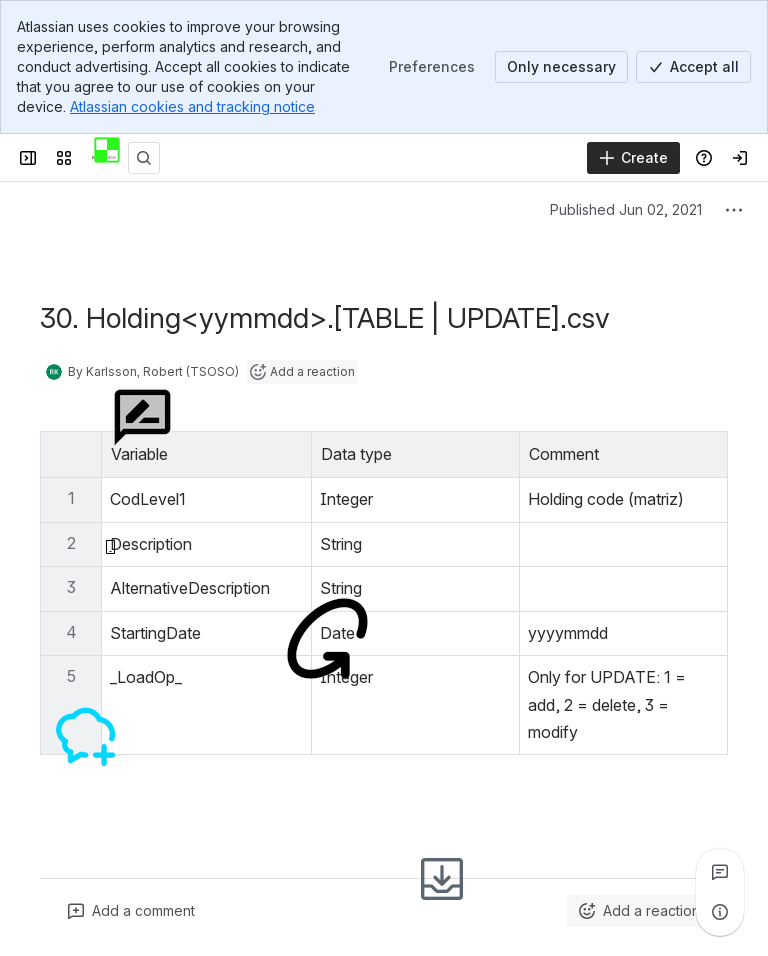 This screenshot has height=956, width=768. What do you see at coordinates (327, 638) in the screenshot?
I see `rotate object 360 degrees` at bounding box center [327, 638].